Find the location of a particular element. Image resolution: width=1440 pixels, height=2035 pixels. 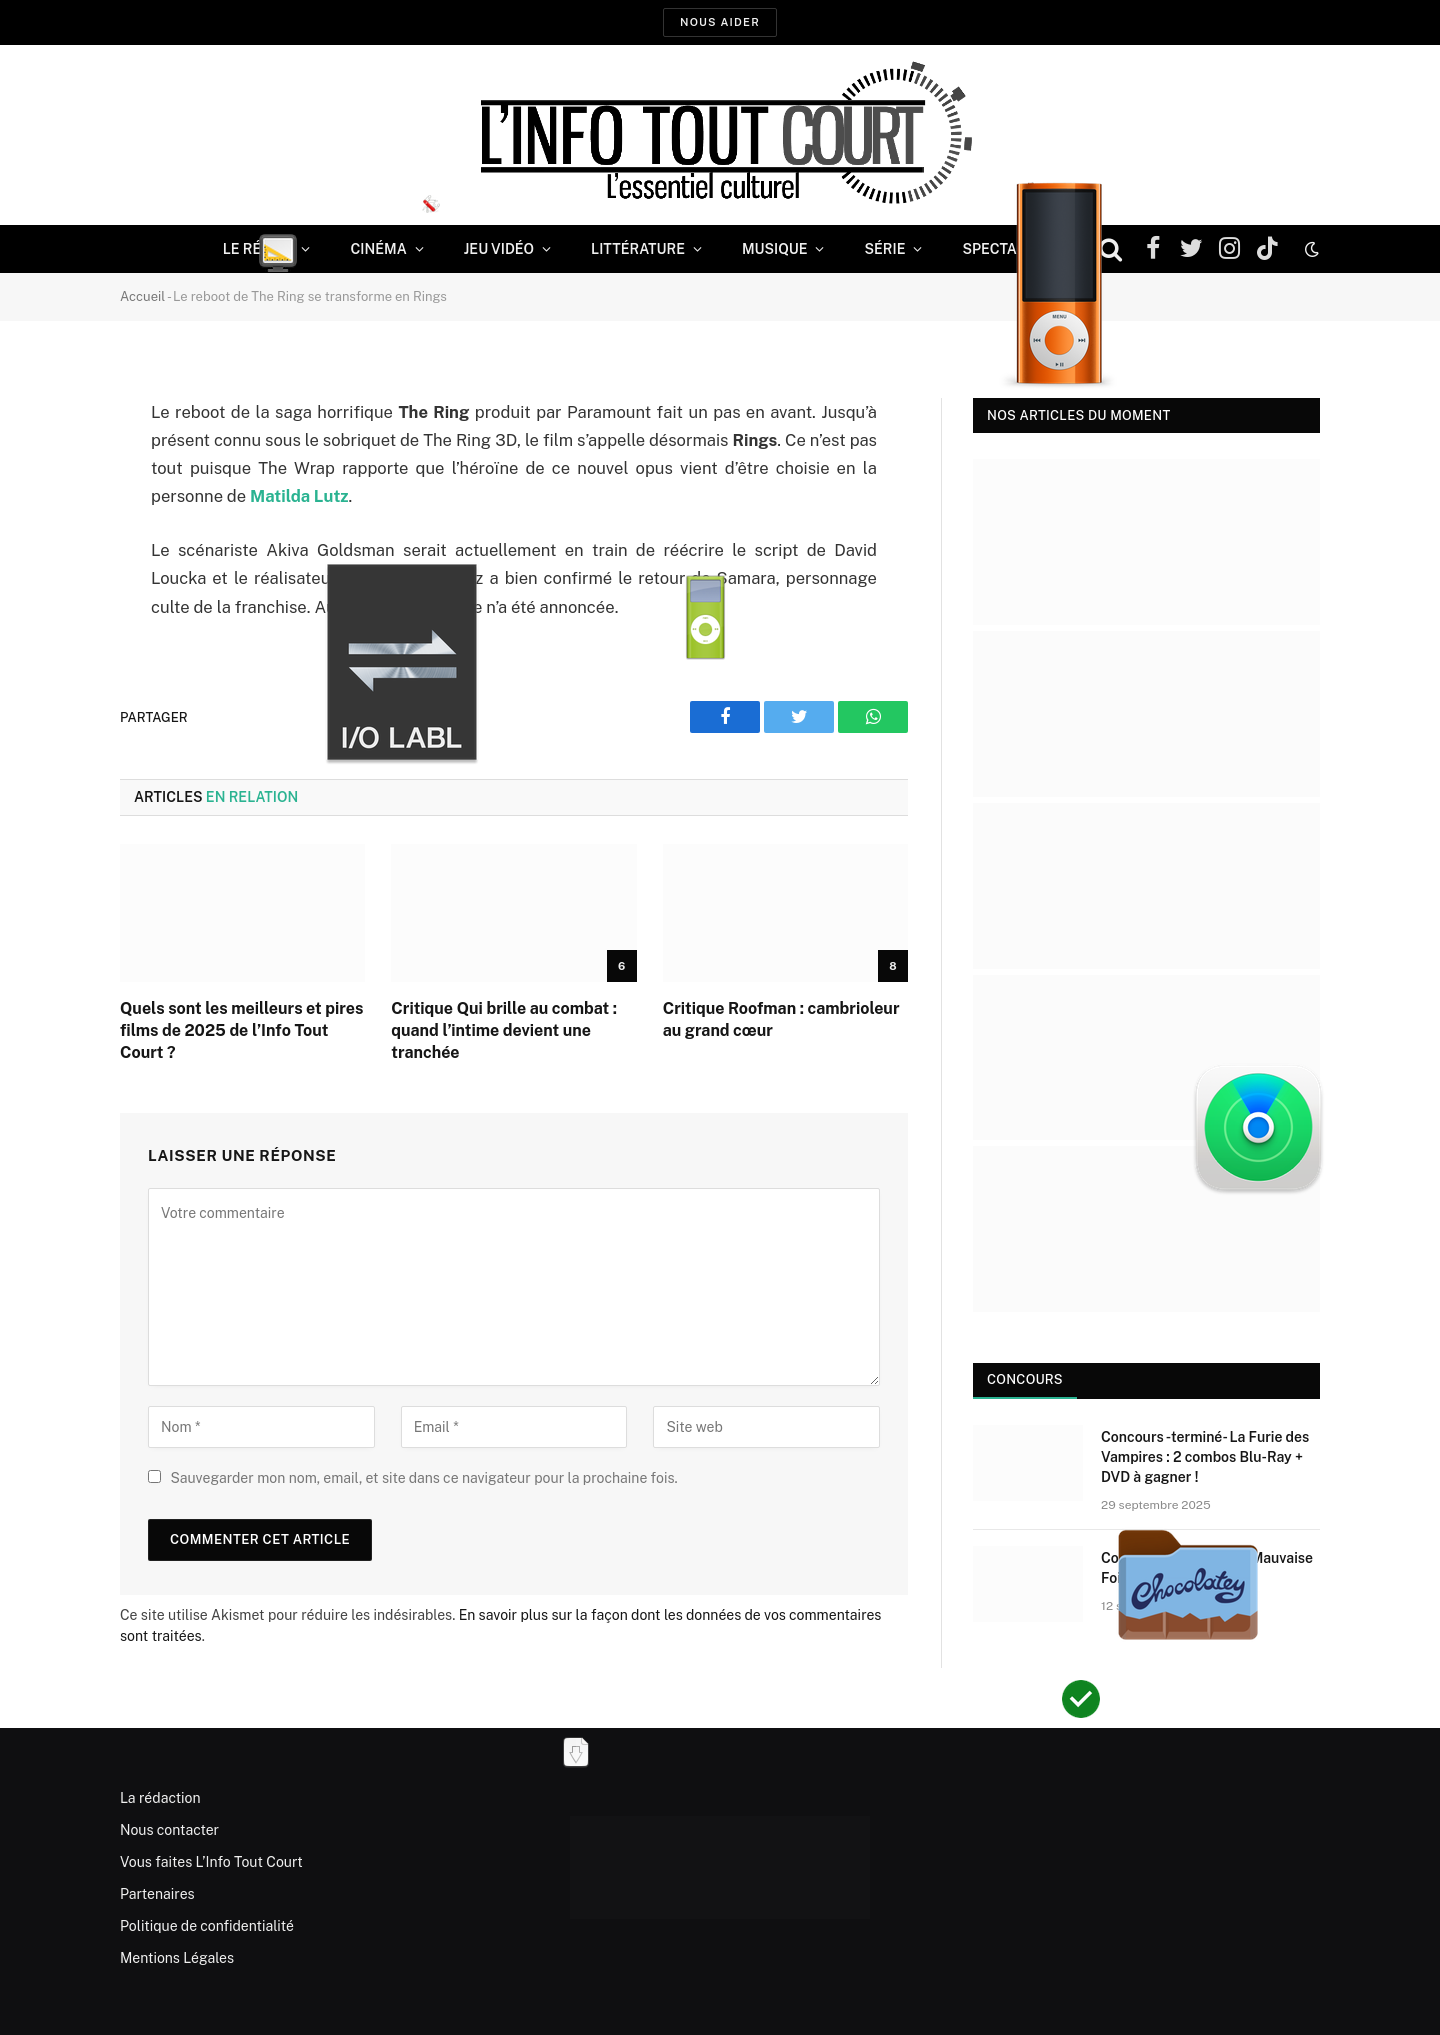

iPod nano device connected is located at coordinates (1058, 286).